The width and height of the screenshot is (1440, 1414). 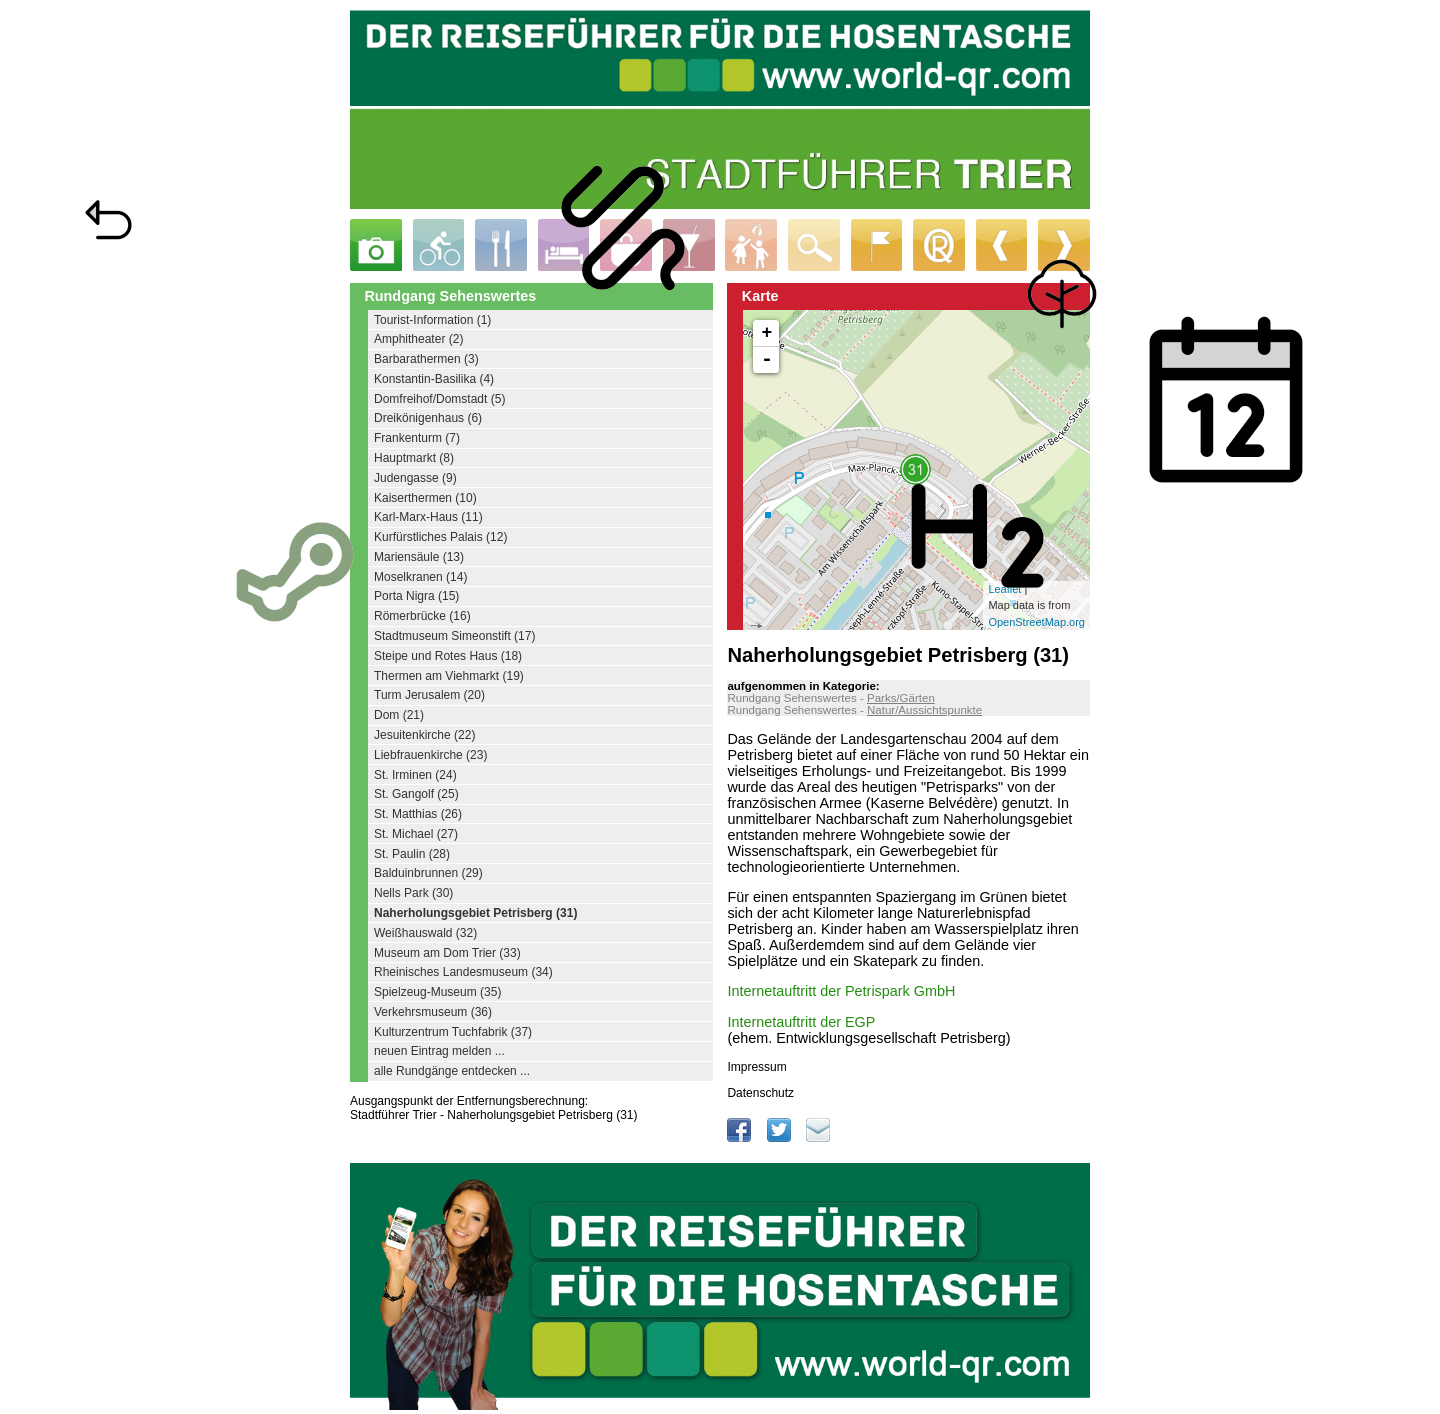 I want to click on open Steam gaming platform, so click(x=295, y=569).